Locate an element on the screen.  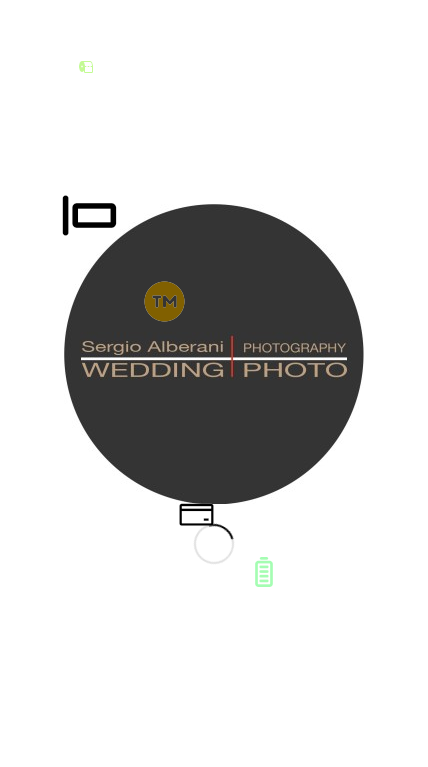
align text or content to the left is located at coordinates (88, 215).